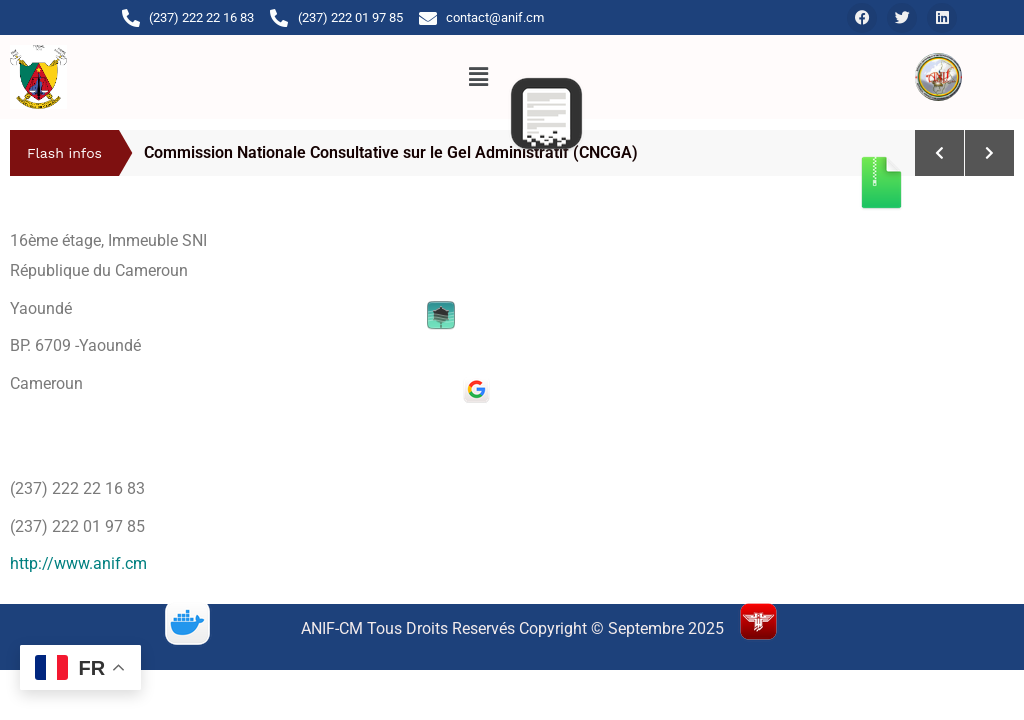 Image resolution: width=1024 pixels, height=720 pixels. Describe the element at coordinates (758, 621) in the screenshot. I see `launch Return to Castle Wolfenstein game` at that location.